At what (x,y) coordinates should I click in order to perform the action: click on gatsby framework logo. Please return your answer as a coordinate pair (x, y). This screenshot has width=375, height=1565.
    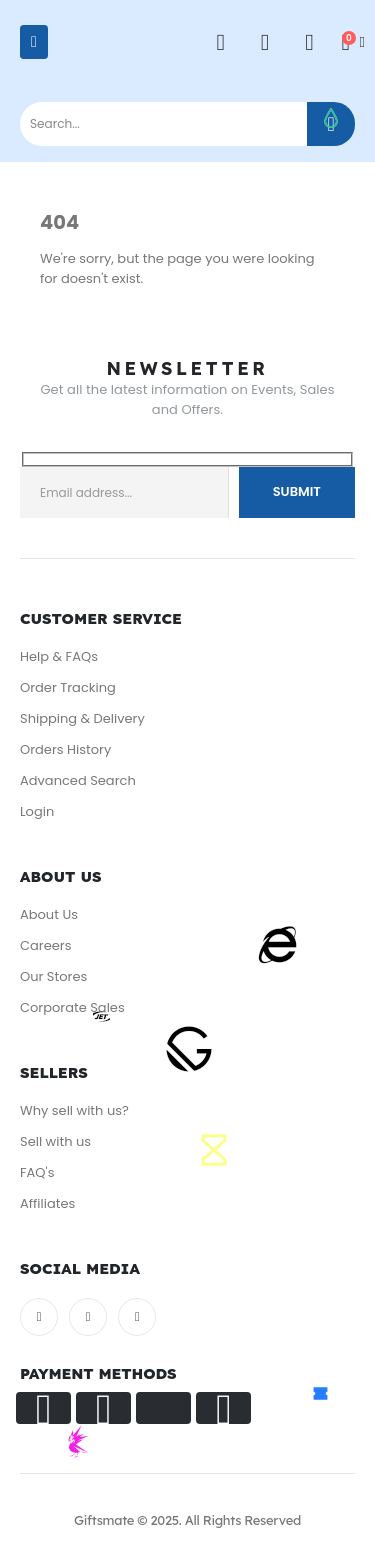
    Looking at the image, I should click on (189, 1049).